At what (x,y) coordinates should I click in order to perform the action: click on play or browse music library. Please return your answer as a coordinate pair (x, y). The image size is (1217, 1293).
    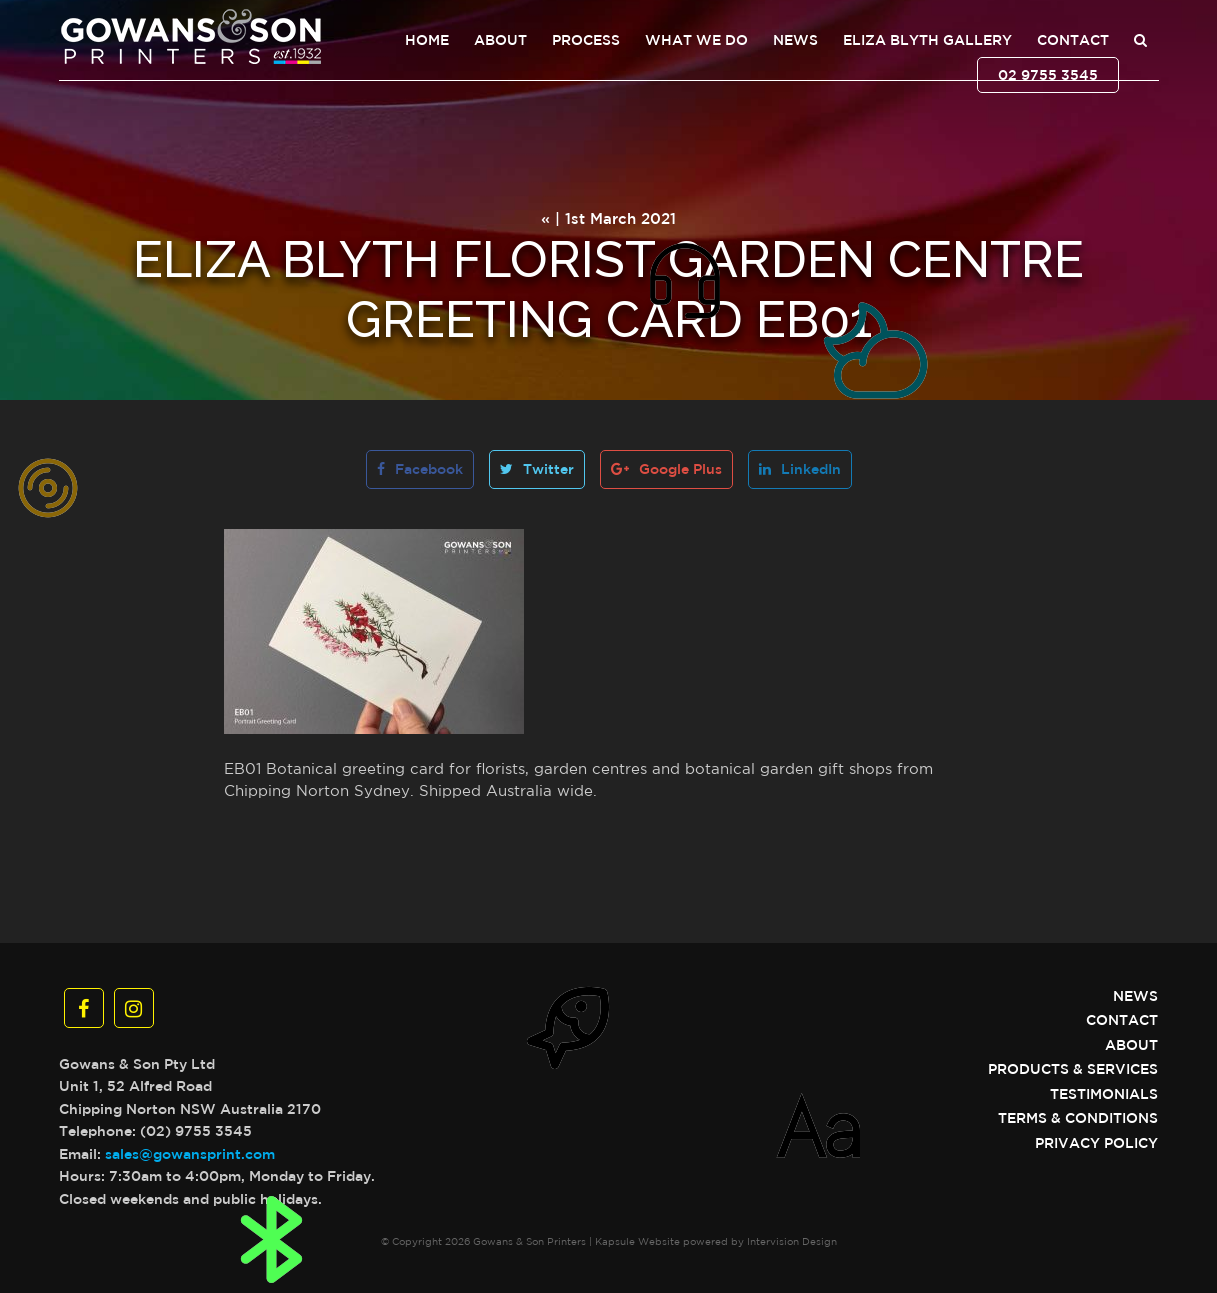
    Looking at the image, I should click on (48, 488).